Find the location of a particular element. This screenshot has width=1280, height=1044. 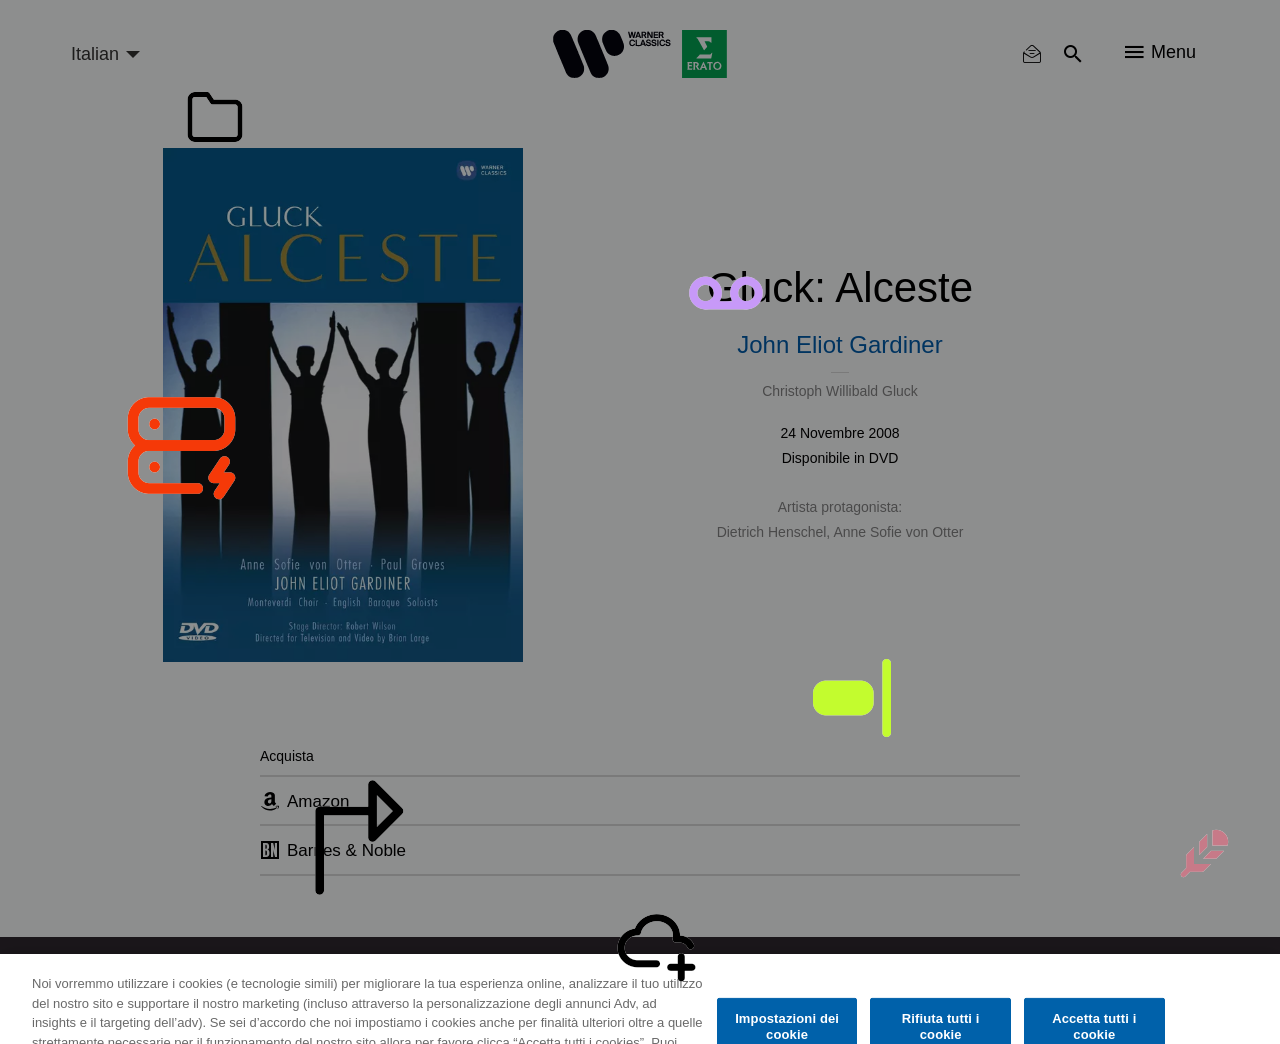

align selected element to the right is located at coordinates (852, 698).